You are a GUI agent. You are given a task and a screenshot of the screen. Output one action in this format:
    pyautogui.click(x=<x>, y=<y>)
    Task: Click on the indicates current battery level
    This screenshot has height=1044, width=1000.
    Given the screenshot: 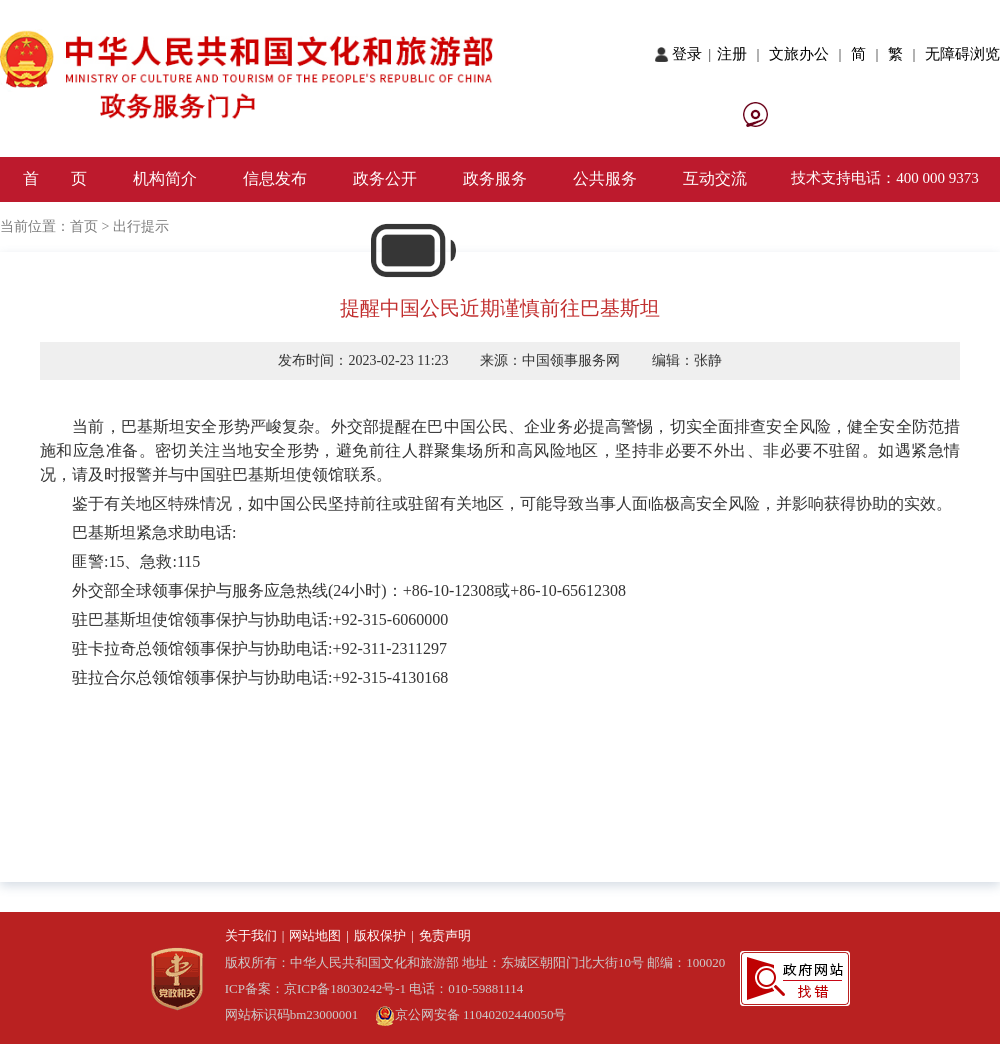 What is the action you would take?
    pyautogui.click(x=413, y=250)
    